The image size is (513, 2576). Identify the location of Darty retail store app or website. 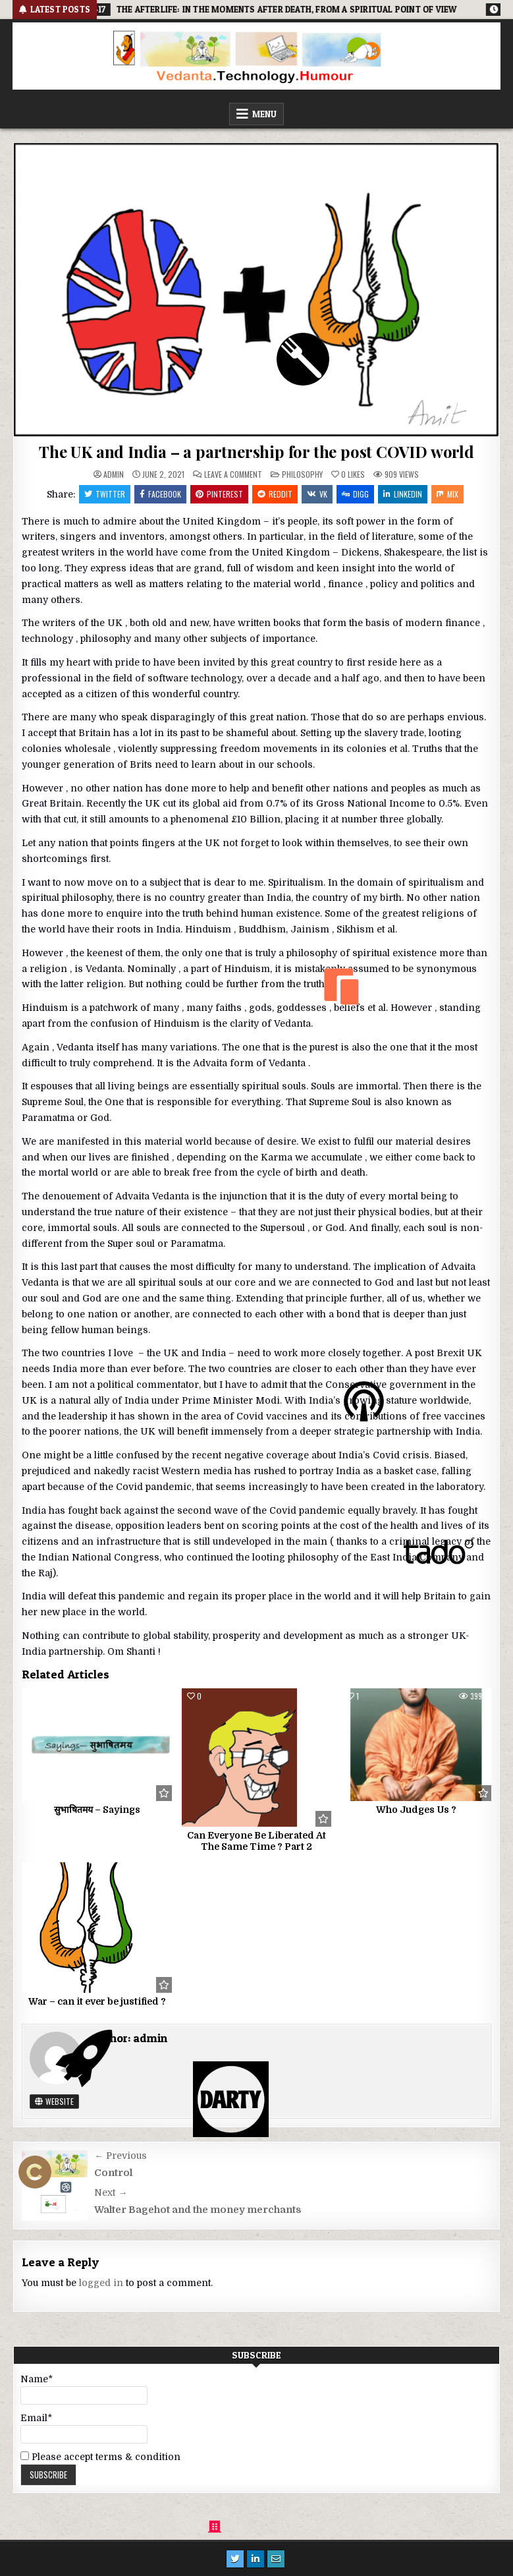
(230, 2099).